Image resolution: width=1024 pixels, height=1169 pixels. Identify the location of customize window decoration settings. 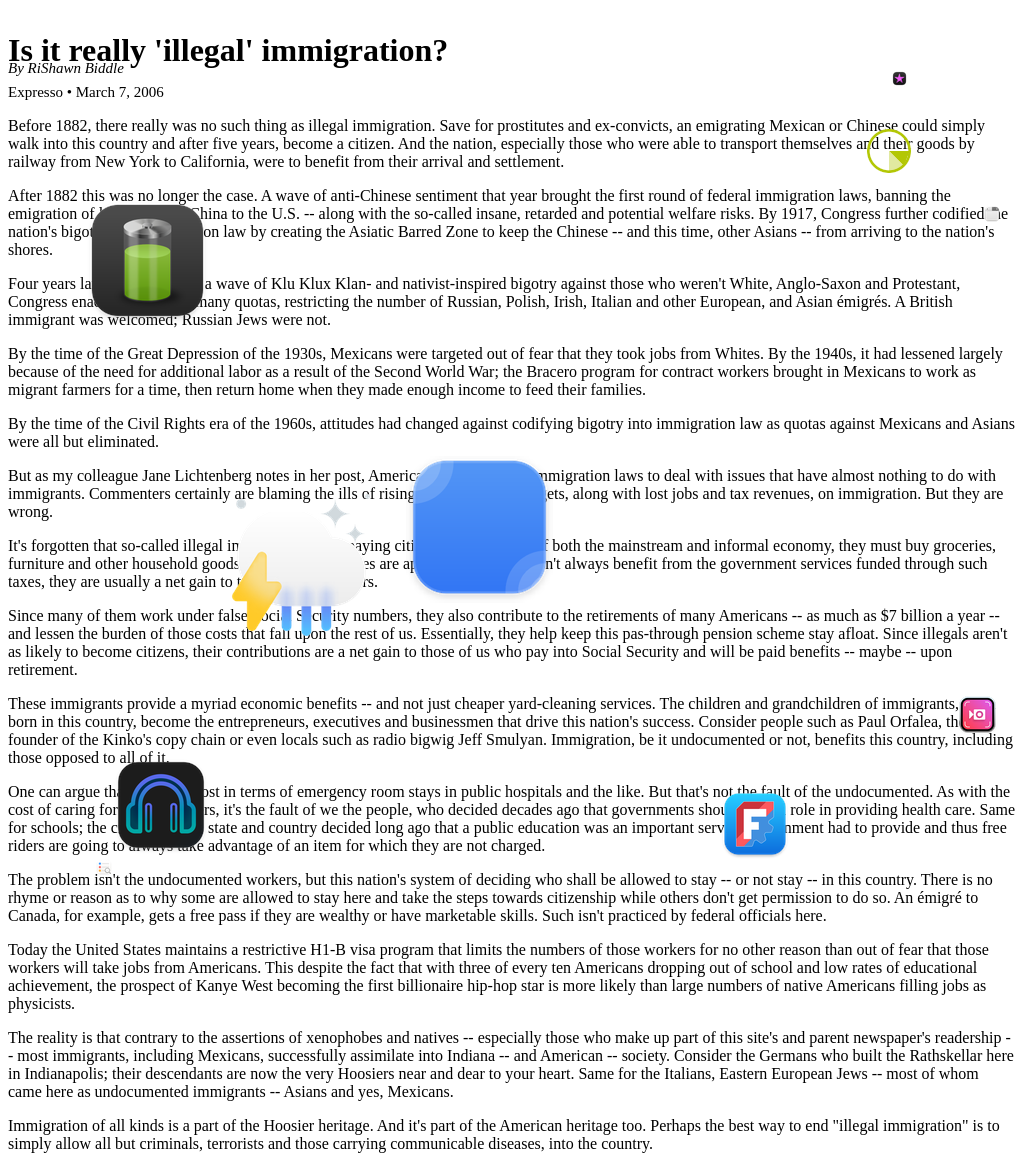
(992, 214).